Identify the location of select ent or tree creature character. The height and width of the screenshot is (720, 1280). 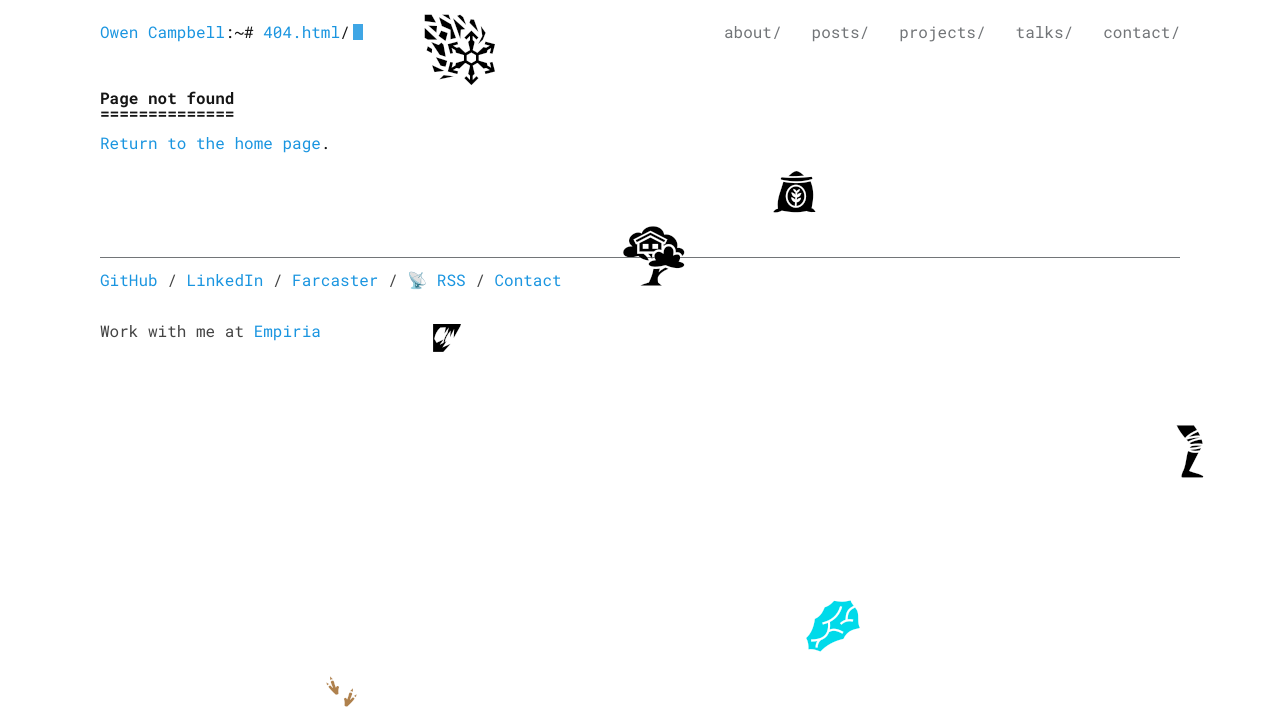
(447, 338).